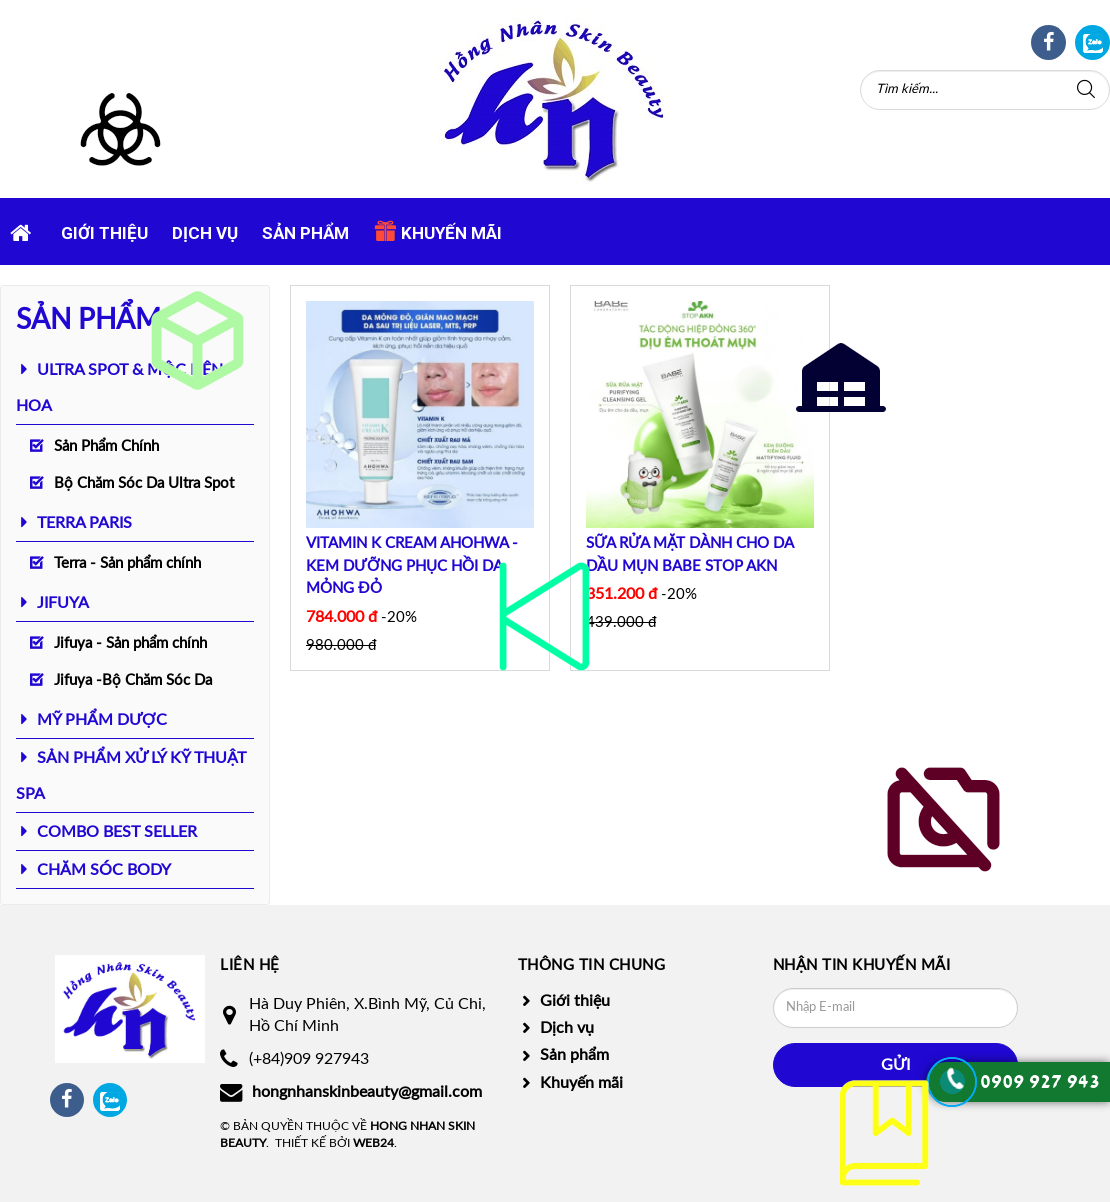  What do you see at coordinates (841, 382) in the screenshot?
I see `access garage or parking settings` at bounding box center [841, 382].